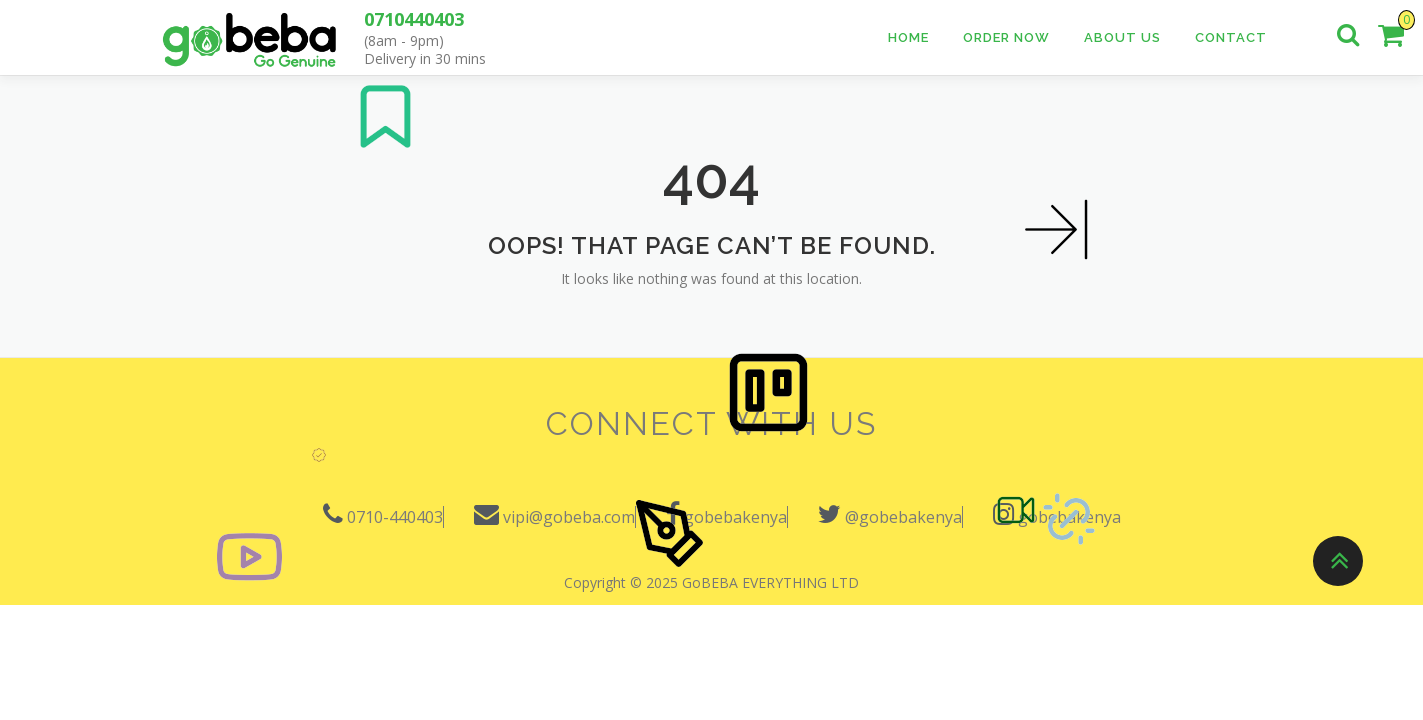 This screenshot has width=1423, height=720. What do you see at coordinates (1016, 510) in the screenshot?
I see `start a video call` at bounding box center [1016, 510].